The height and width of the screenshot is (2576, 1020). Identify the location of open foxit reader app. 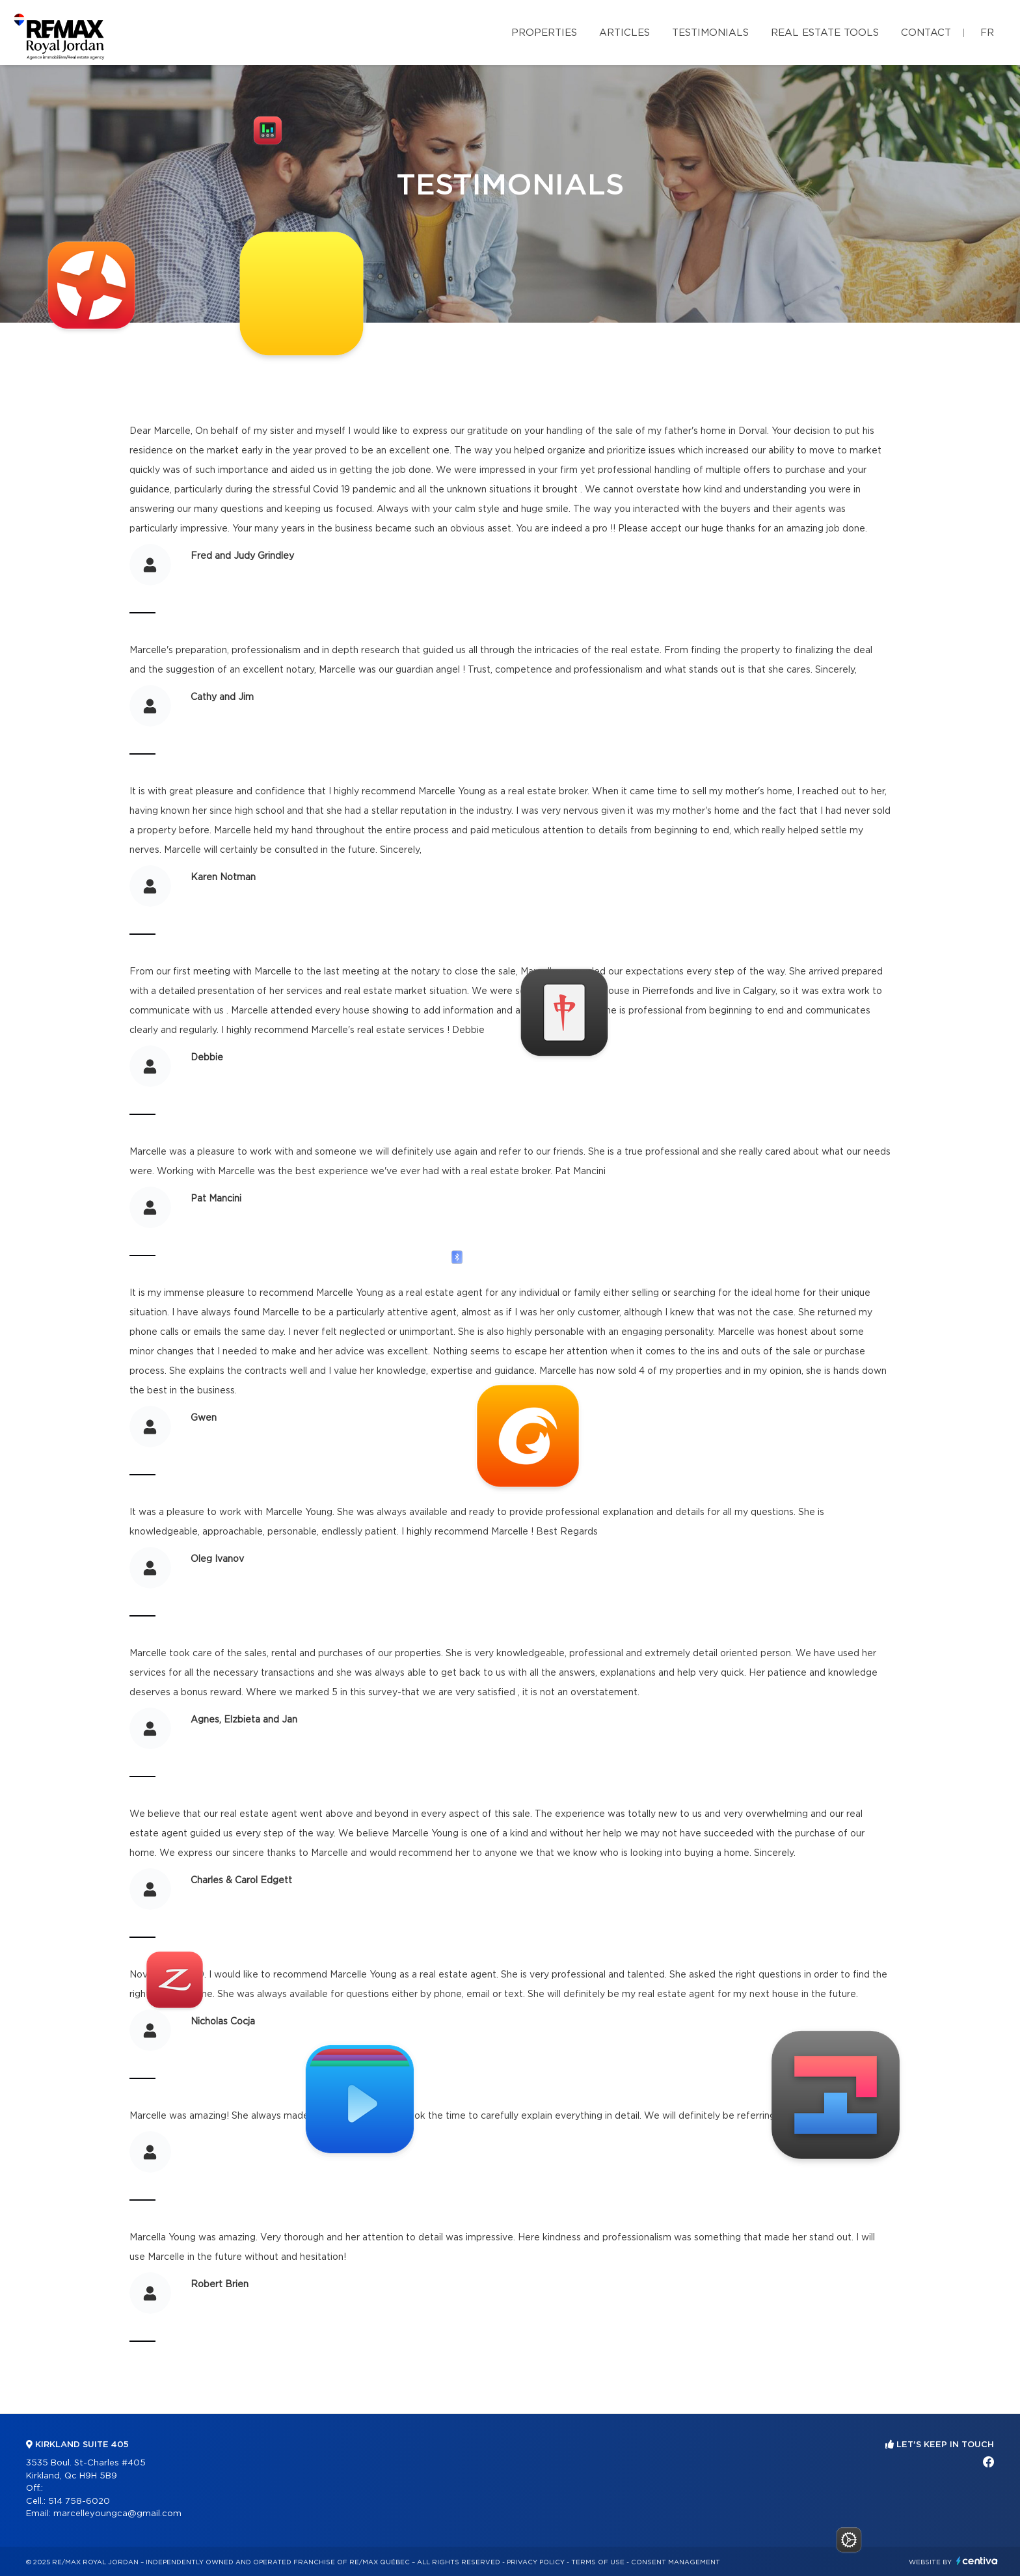
(528, 1436).